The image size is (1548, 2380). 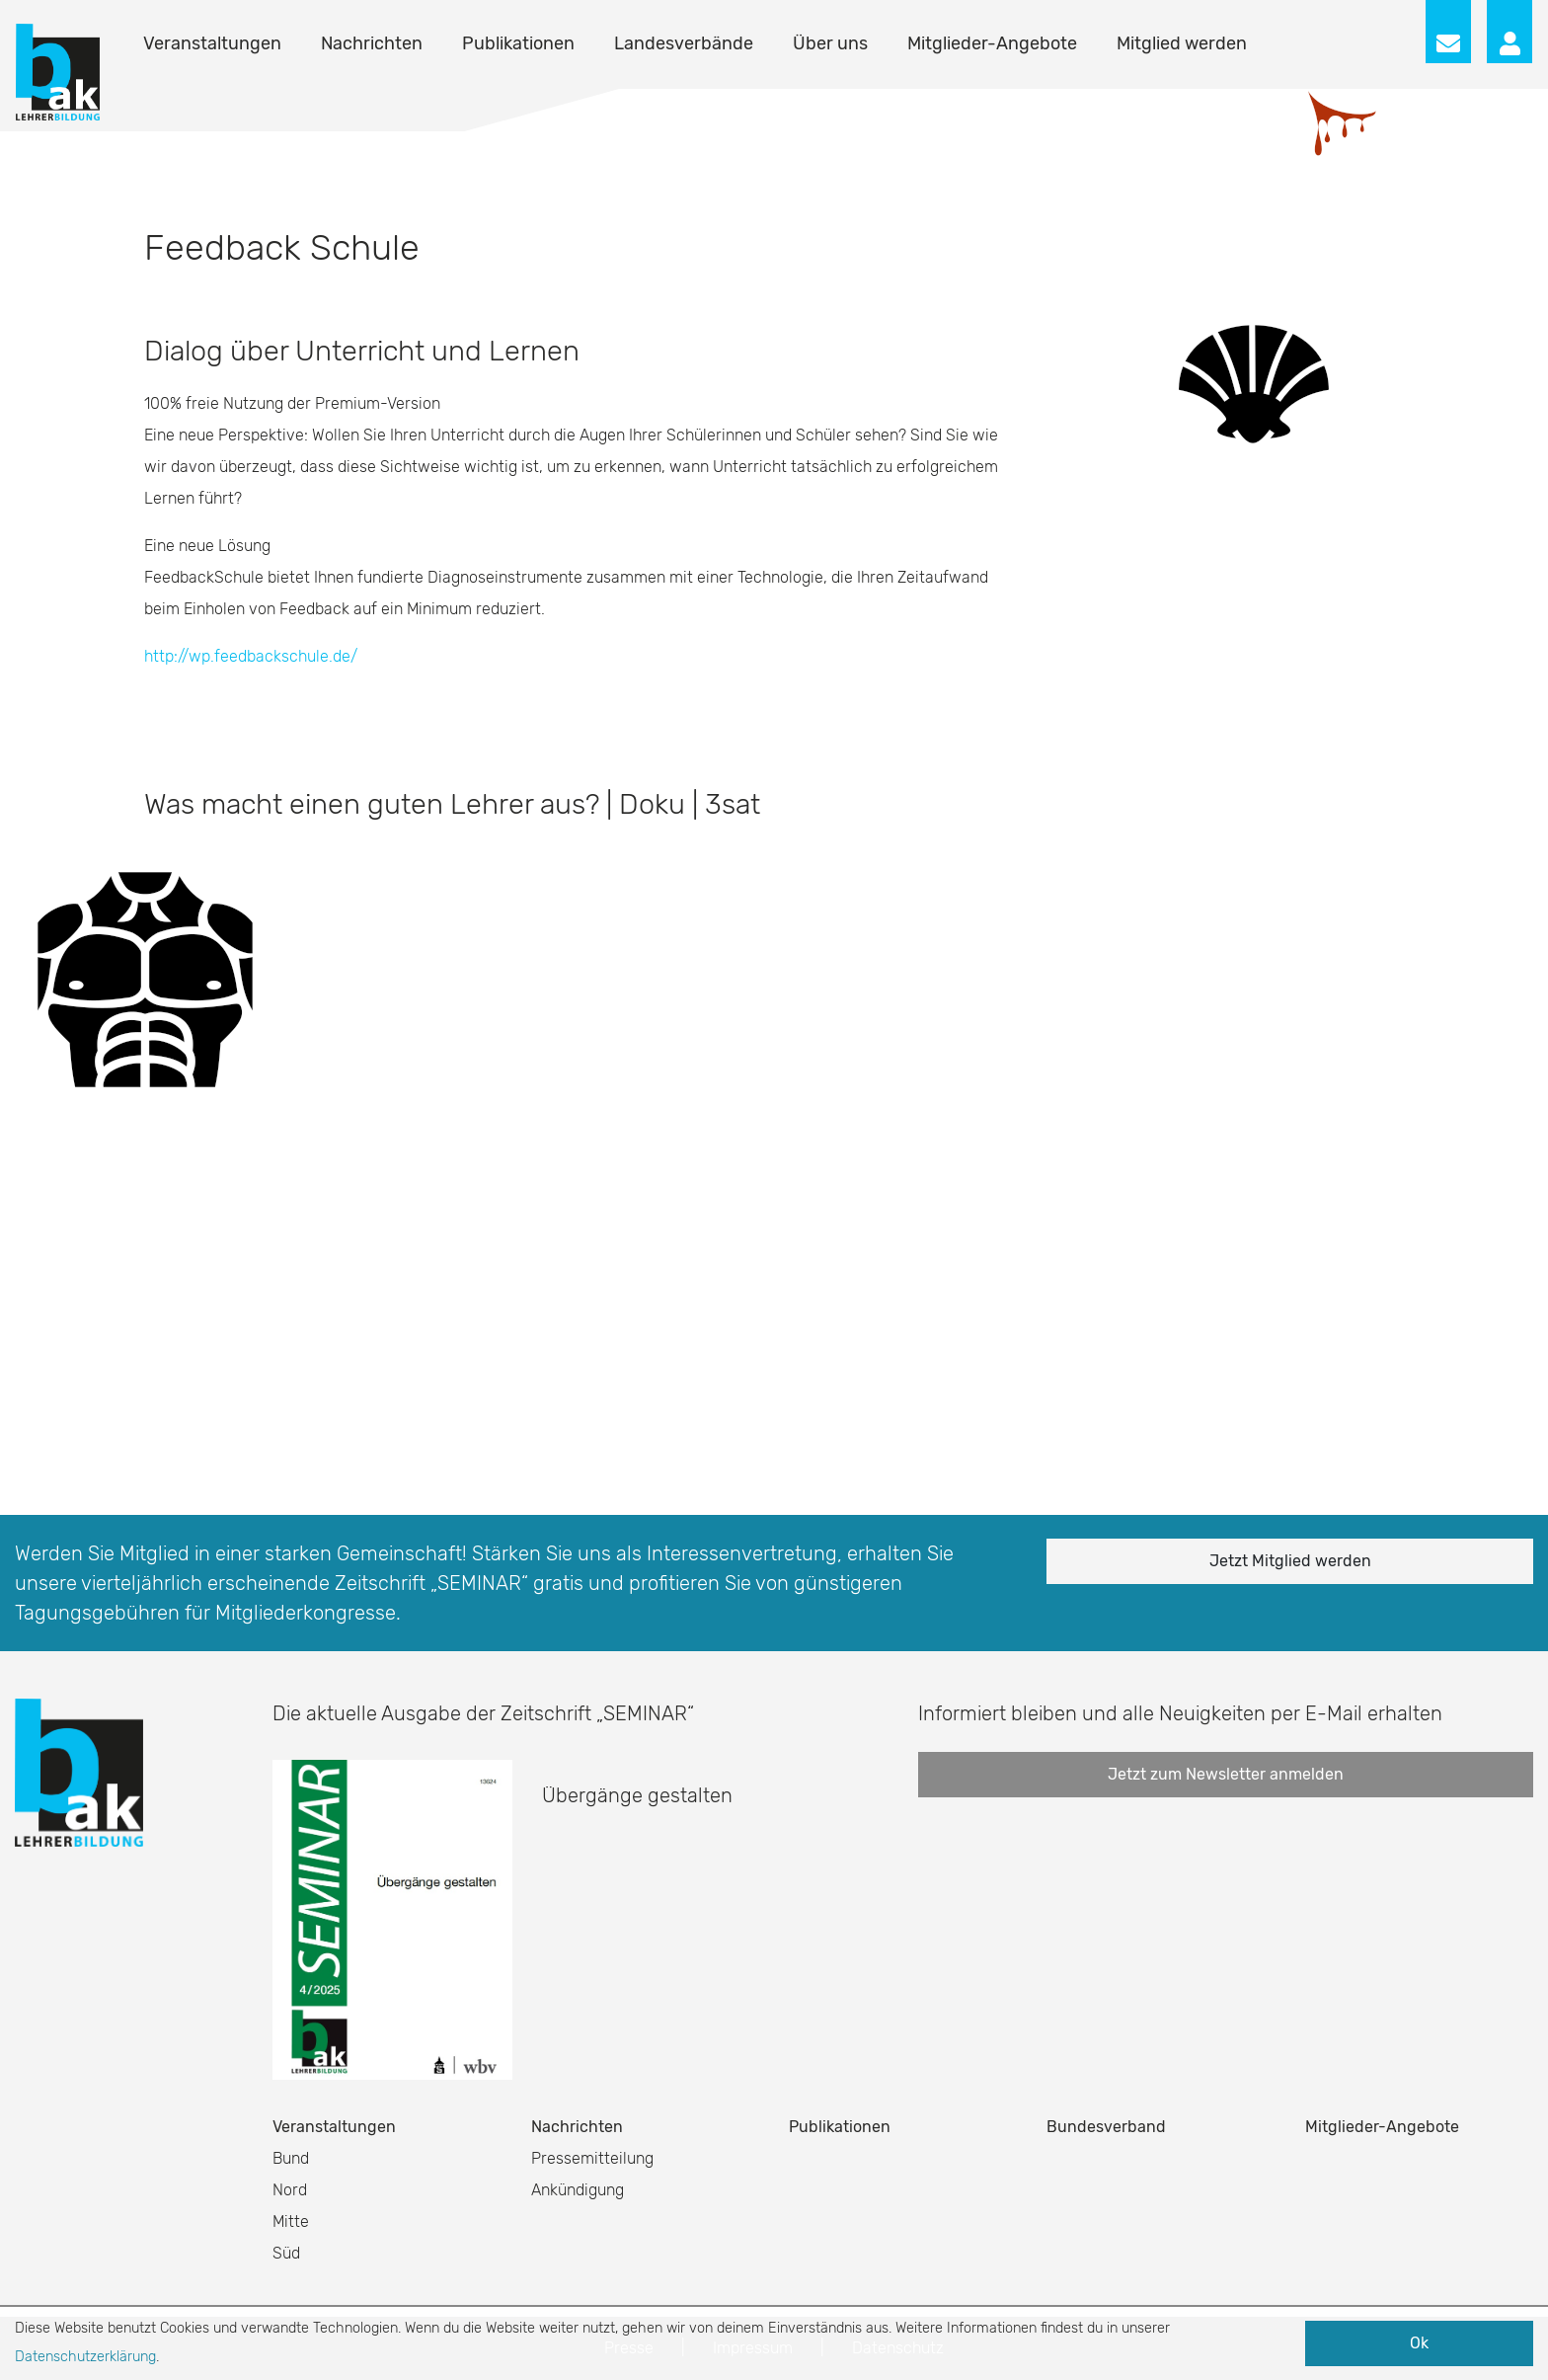 I want to click on seafood or shellfish category indicator, so click(x=1254, y=382).